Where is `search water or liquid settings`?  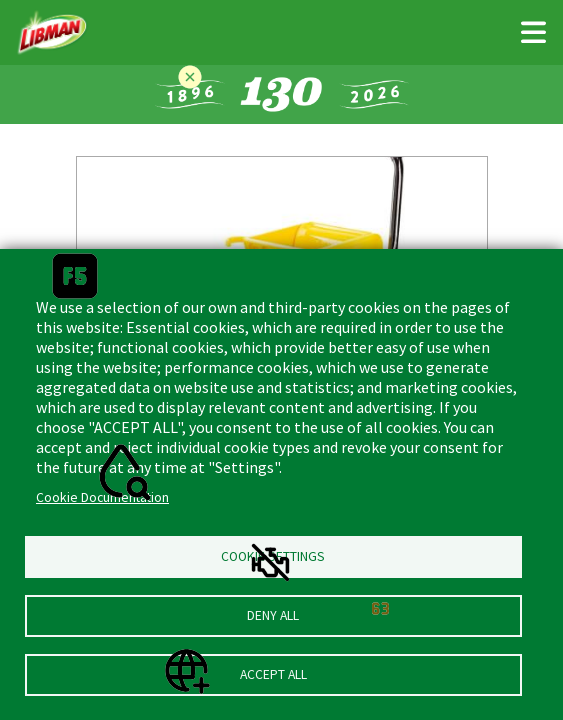 search water or liquid settings is located at coordinates (121, 471).